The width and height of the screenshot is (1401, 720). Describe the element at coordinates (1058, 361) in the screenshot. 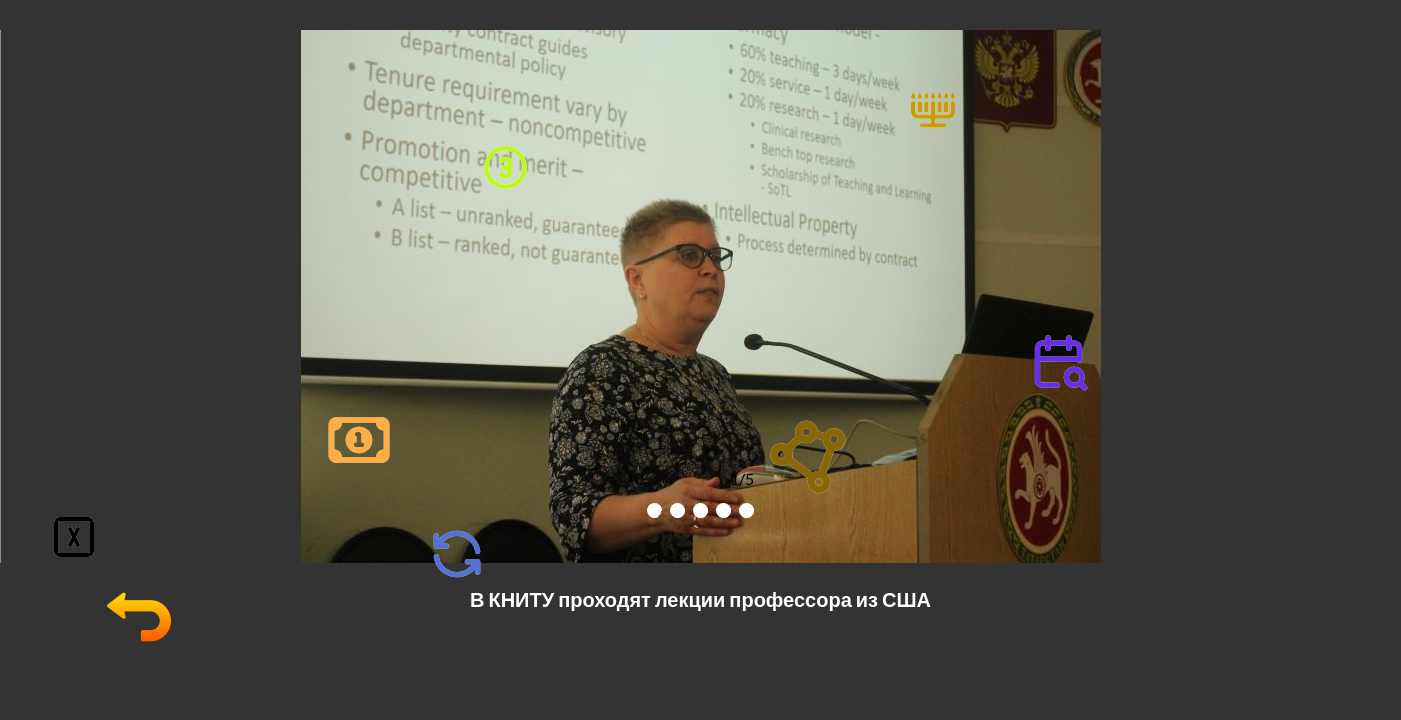

I see `search for events or dates in your calendar` at that location.